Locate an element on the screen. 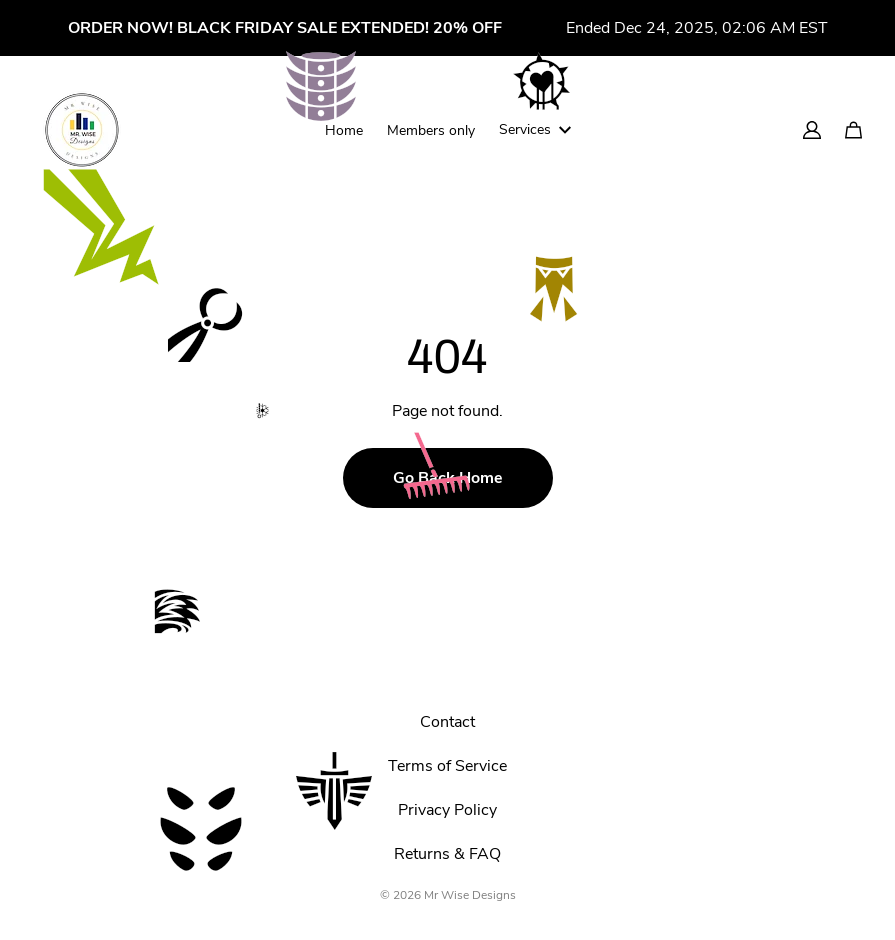 The image size is (895, 940). activate fire-based attack or ability is located at coordinates (177, 610).